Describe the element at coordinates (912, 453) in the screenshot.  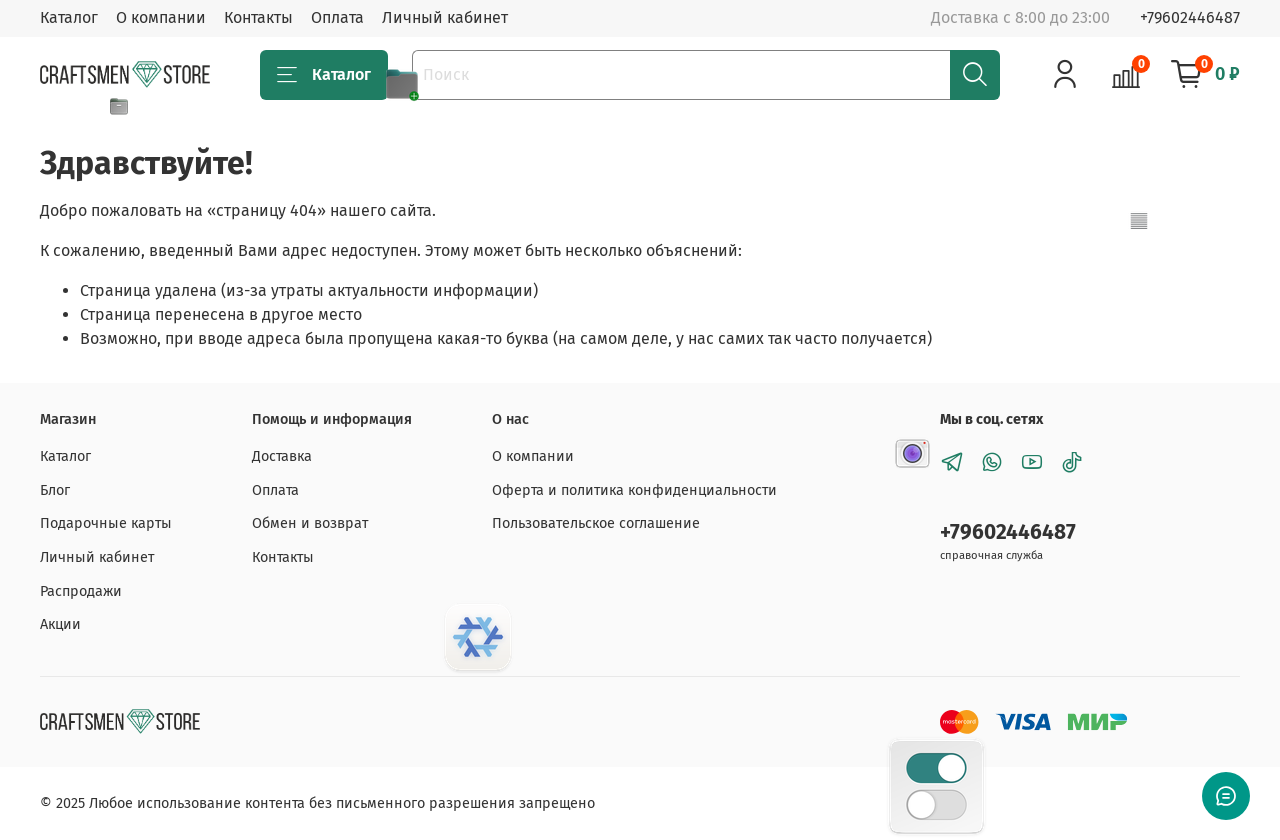
I see `open the camera app` at that location.